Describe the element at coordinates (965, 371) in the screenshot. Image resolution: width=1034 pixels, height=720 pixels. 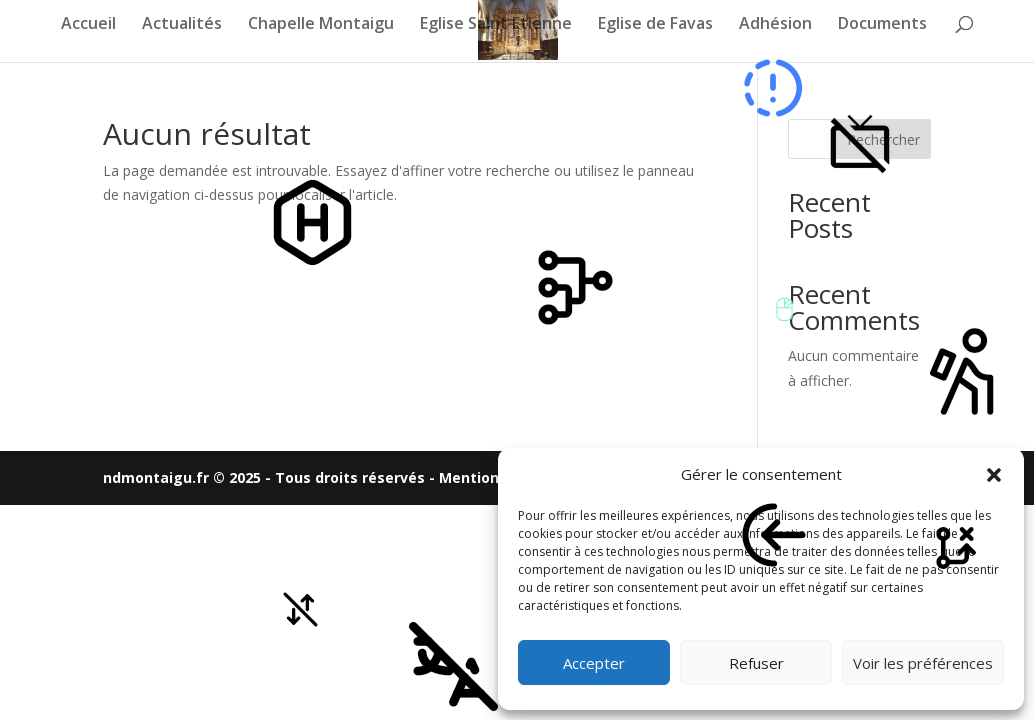
I see `access hiking or trail activities` at that location.